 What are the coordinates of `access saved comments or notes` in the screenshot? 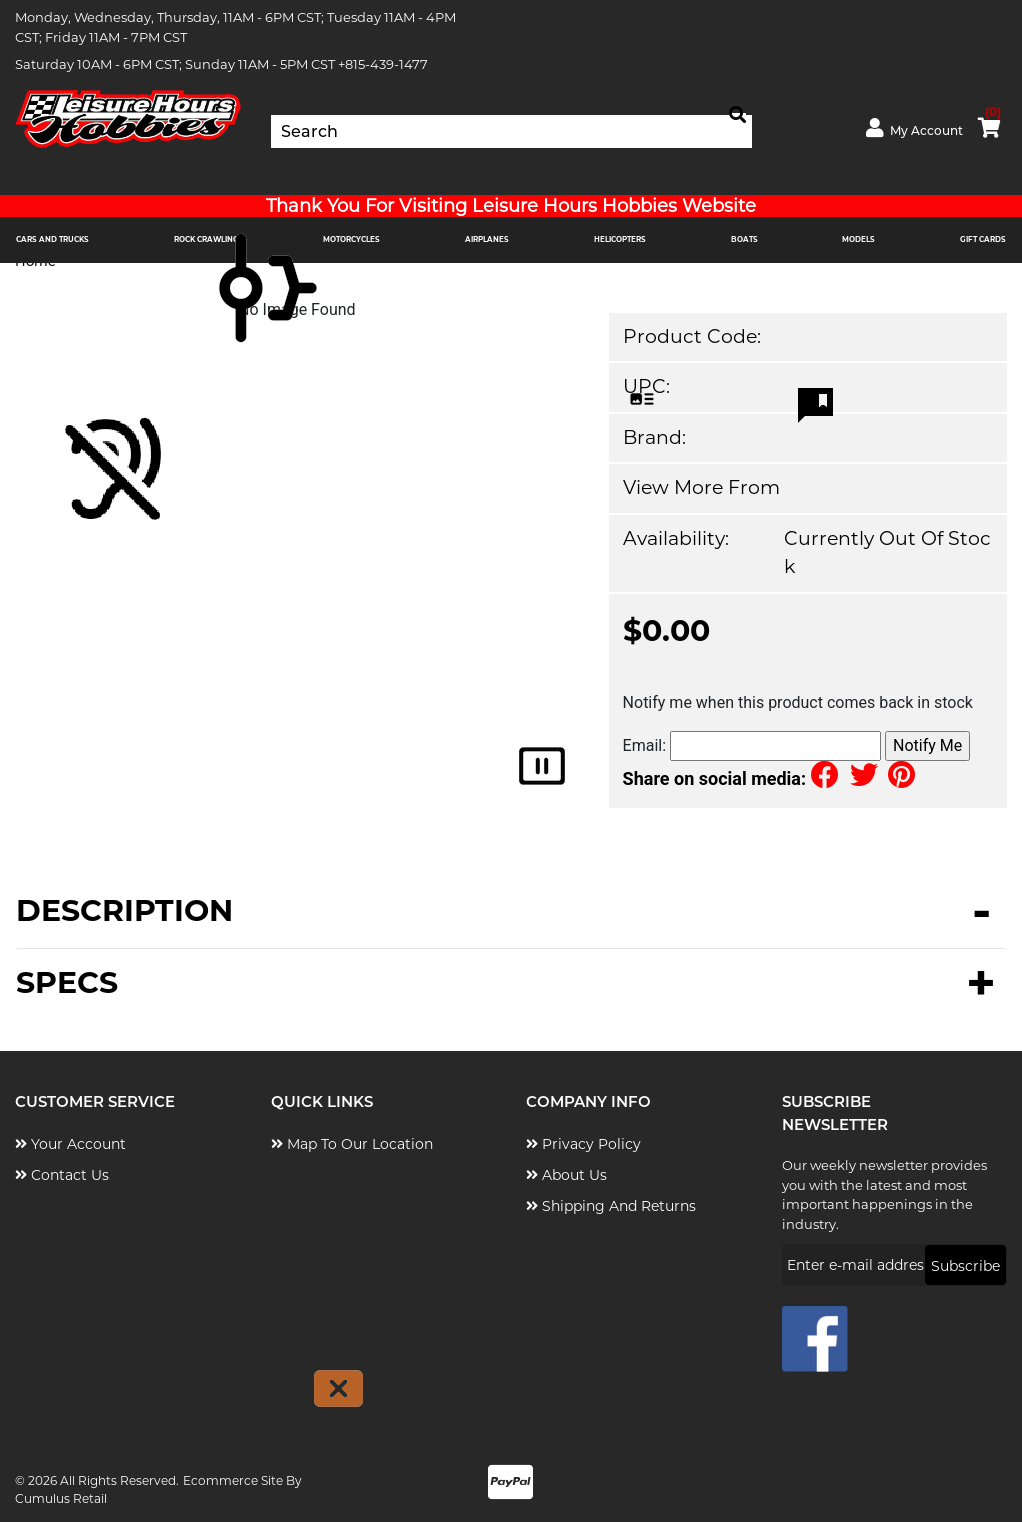 It's located at (815, 405).